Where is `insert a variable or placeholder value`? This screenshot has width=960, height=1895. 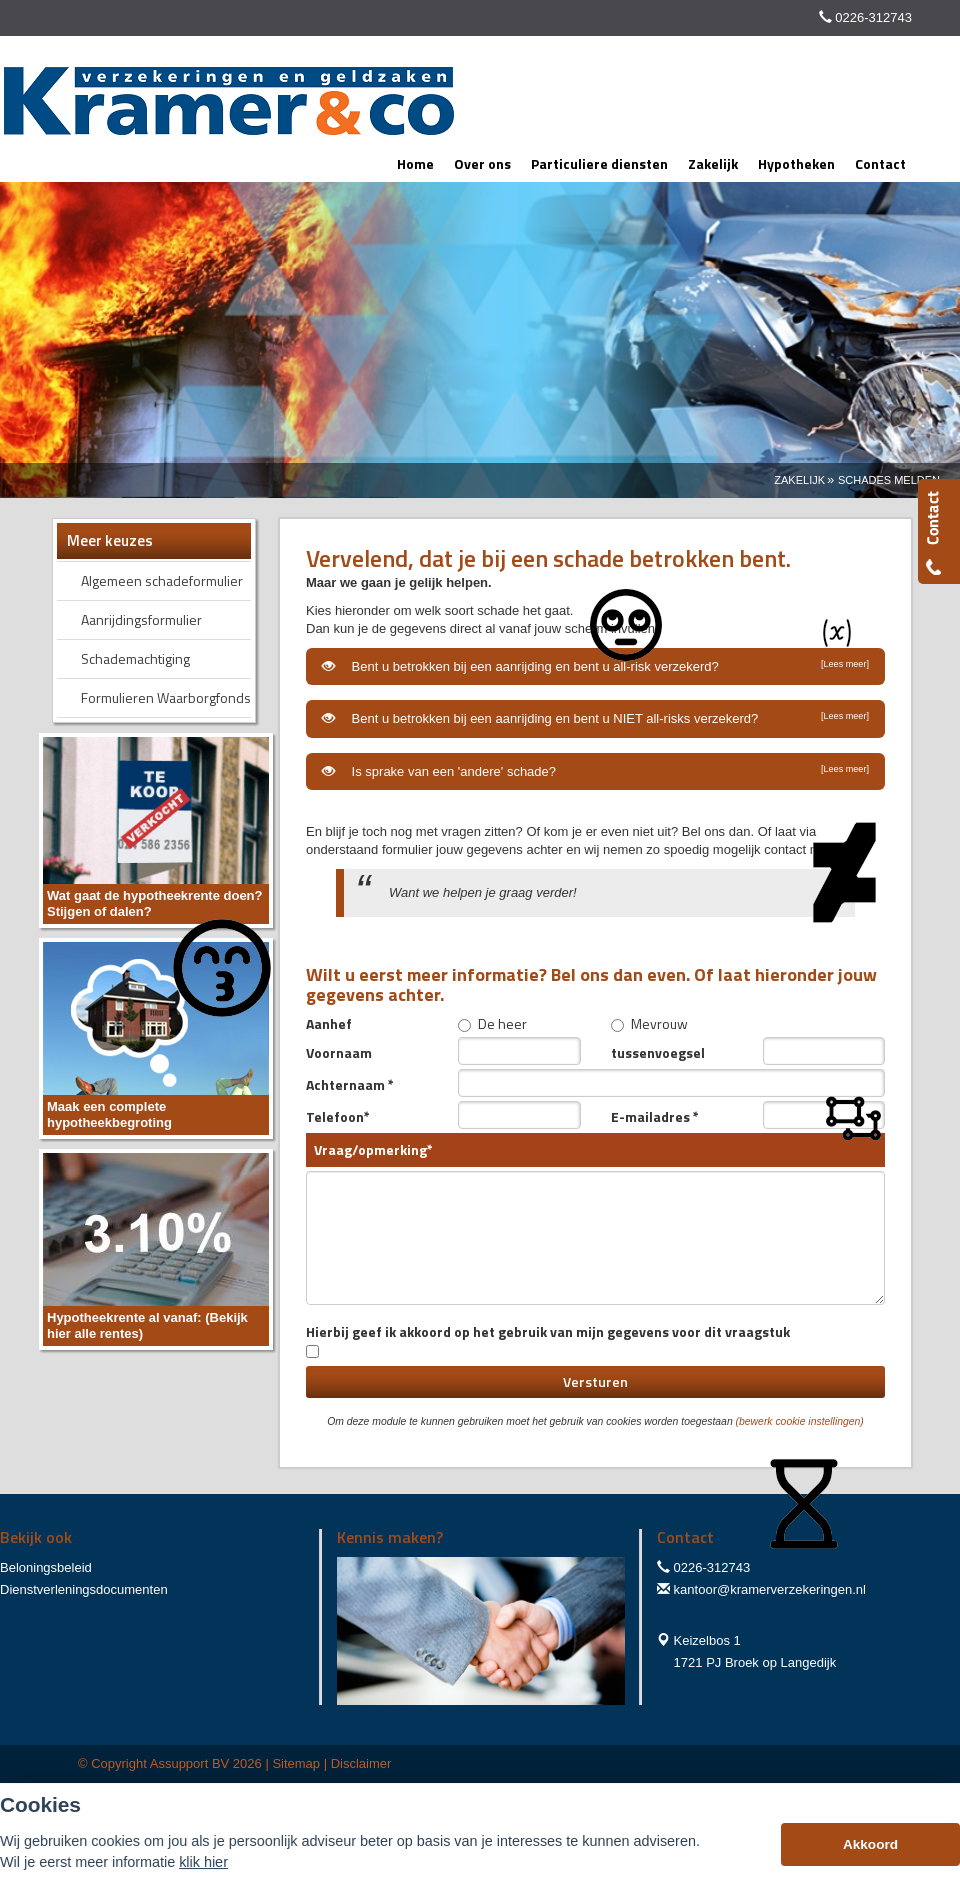
insert a variable or placeholder value is located at coordinates (837, 633).